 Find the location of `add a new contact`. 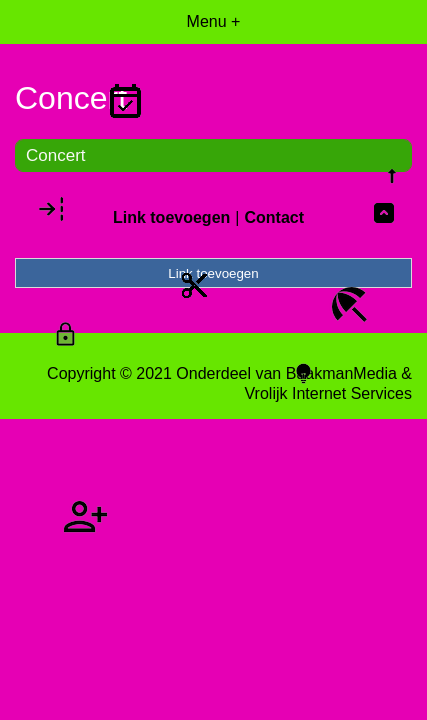

add a new contact is located at coordinates (85, 516).